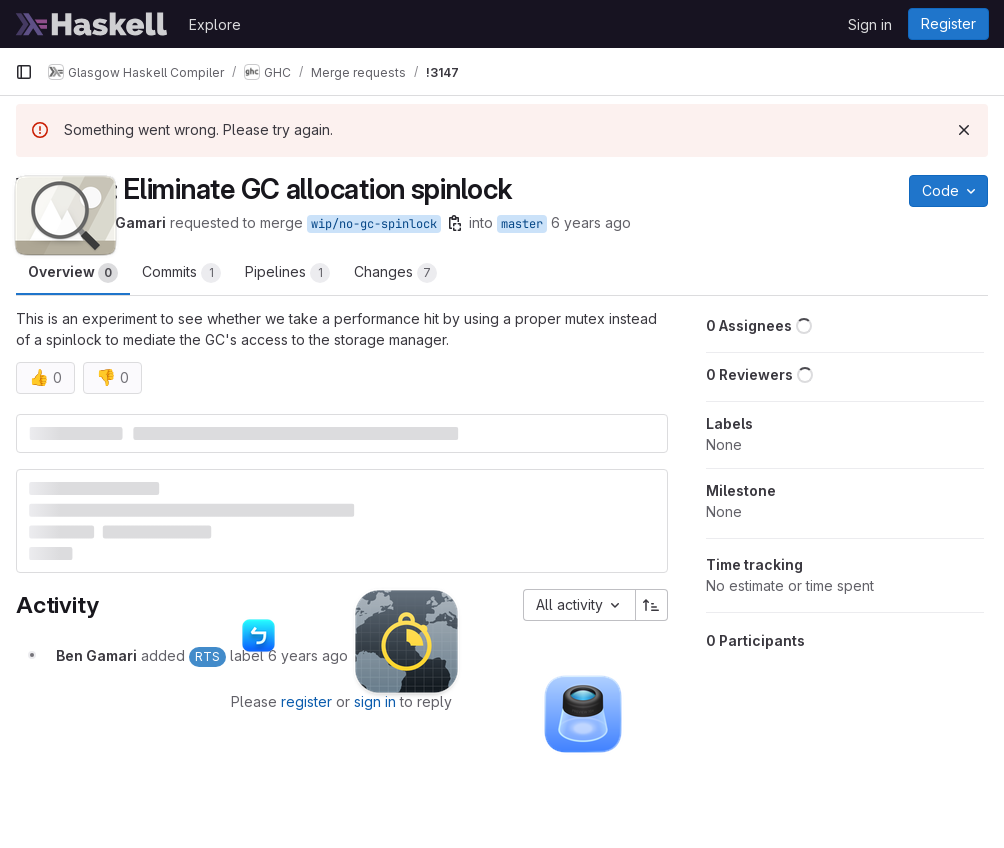 The width and height of the screenshot is (1004, 848). What do you see at coordinates (583, 714) in the screenshot?
I see `open eye of gnome image viewer` at bounding box center [583, 714].